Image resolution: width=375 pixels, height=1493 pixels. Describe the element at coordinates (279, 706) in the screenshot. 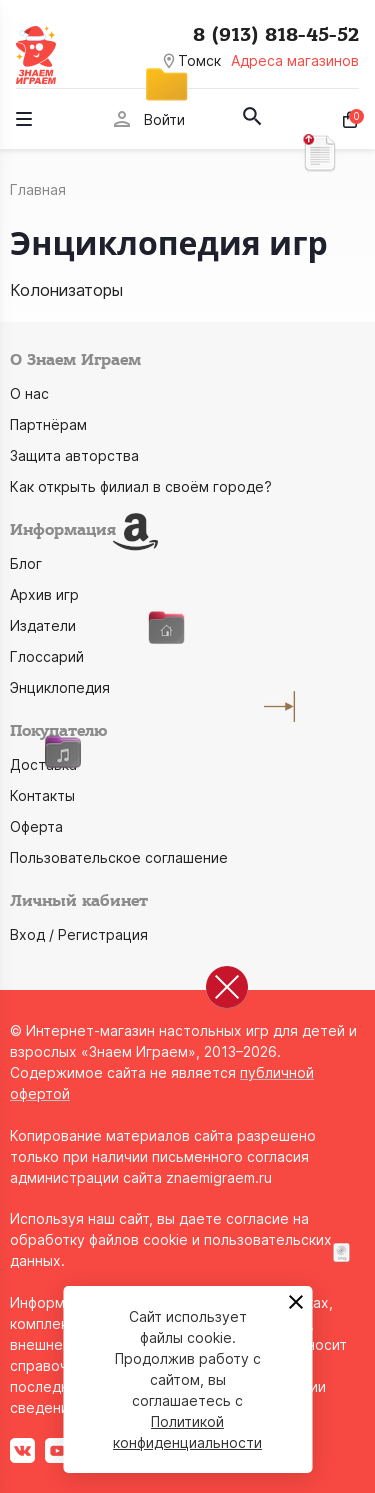

I see `go to the last item or page` at that location.